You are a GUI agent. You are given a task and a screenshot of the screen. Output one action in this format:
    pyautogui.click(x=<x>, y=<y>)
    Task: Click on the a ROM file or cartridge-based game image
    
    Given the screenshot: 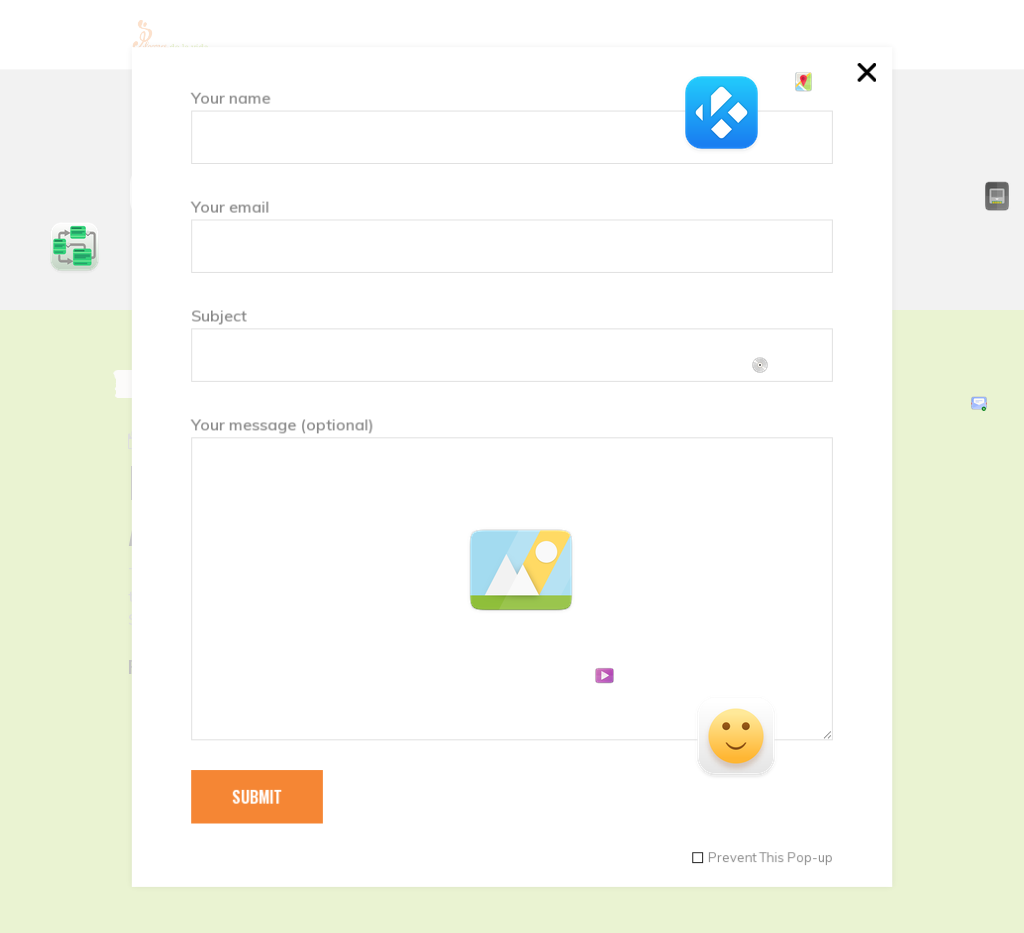 What is the action you would take?
    pyautogui.click(x=997, y=196)
    